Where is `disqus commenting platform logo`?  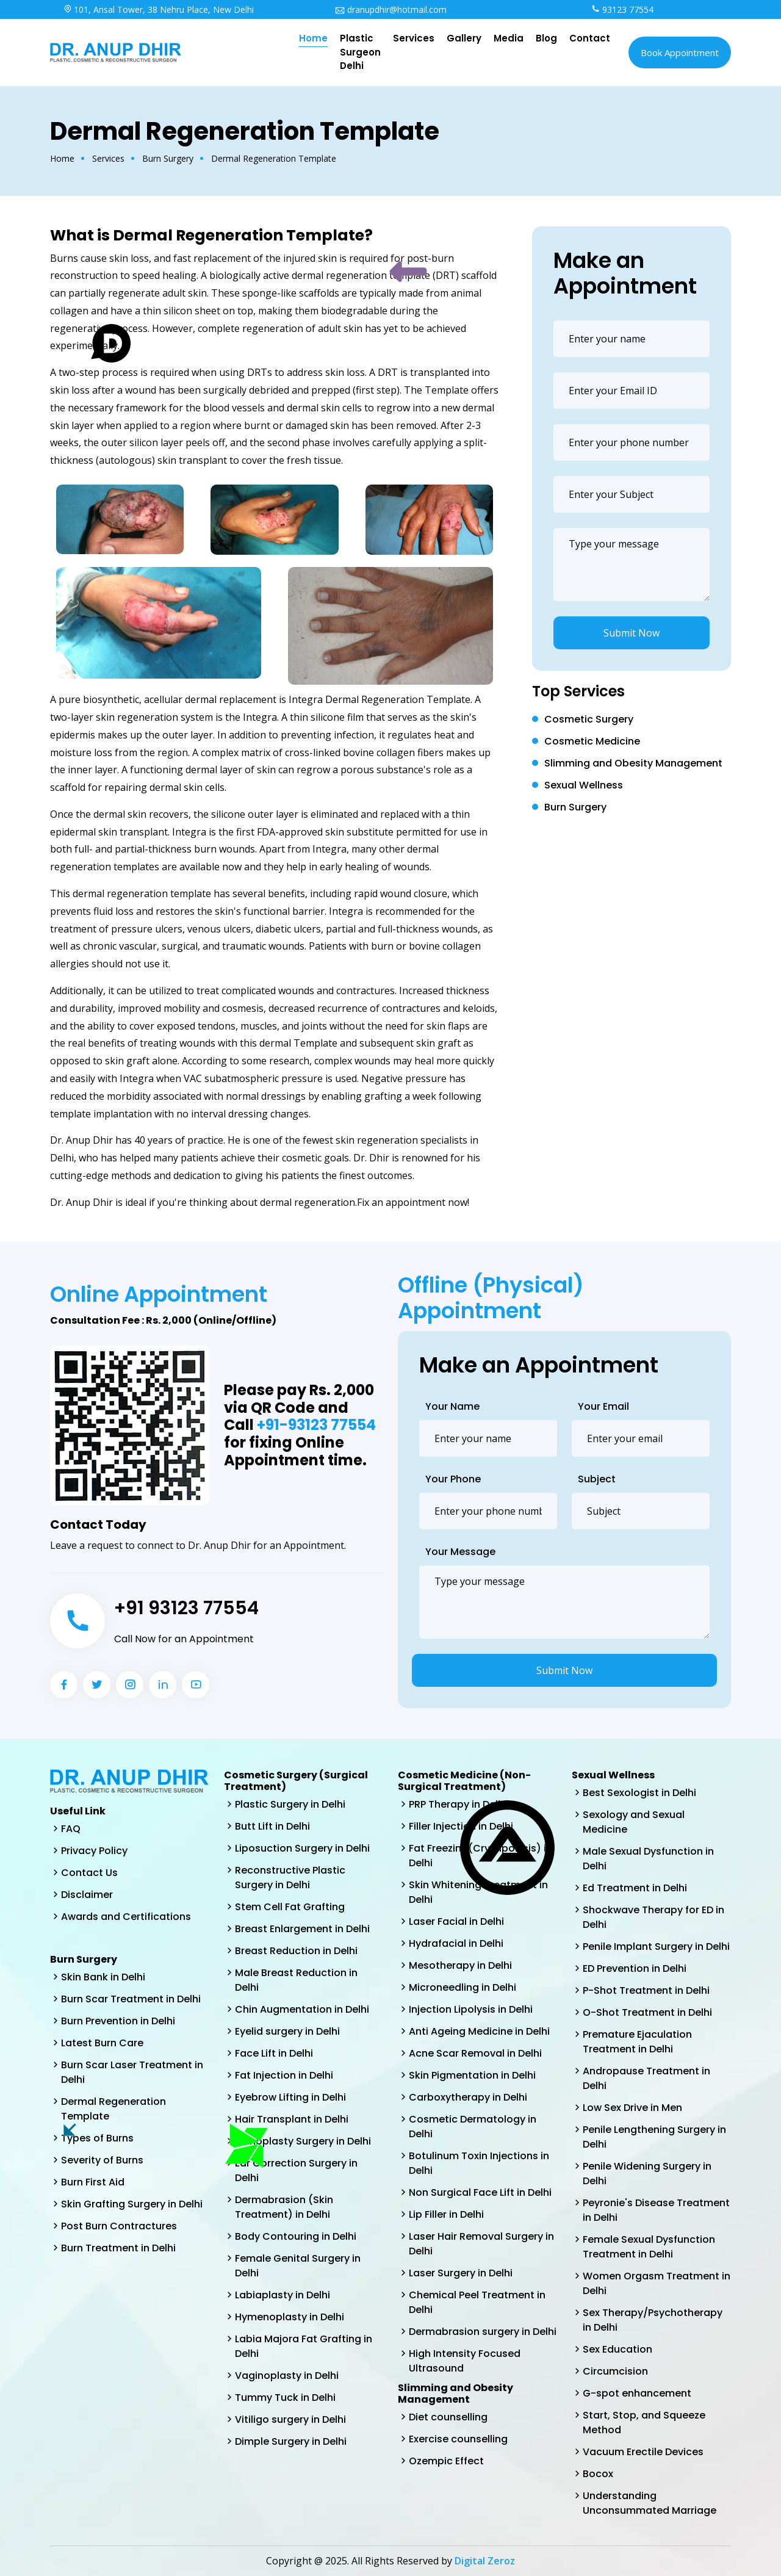
disqus commenting platform logo is located at coordinates (111, 343).